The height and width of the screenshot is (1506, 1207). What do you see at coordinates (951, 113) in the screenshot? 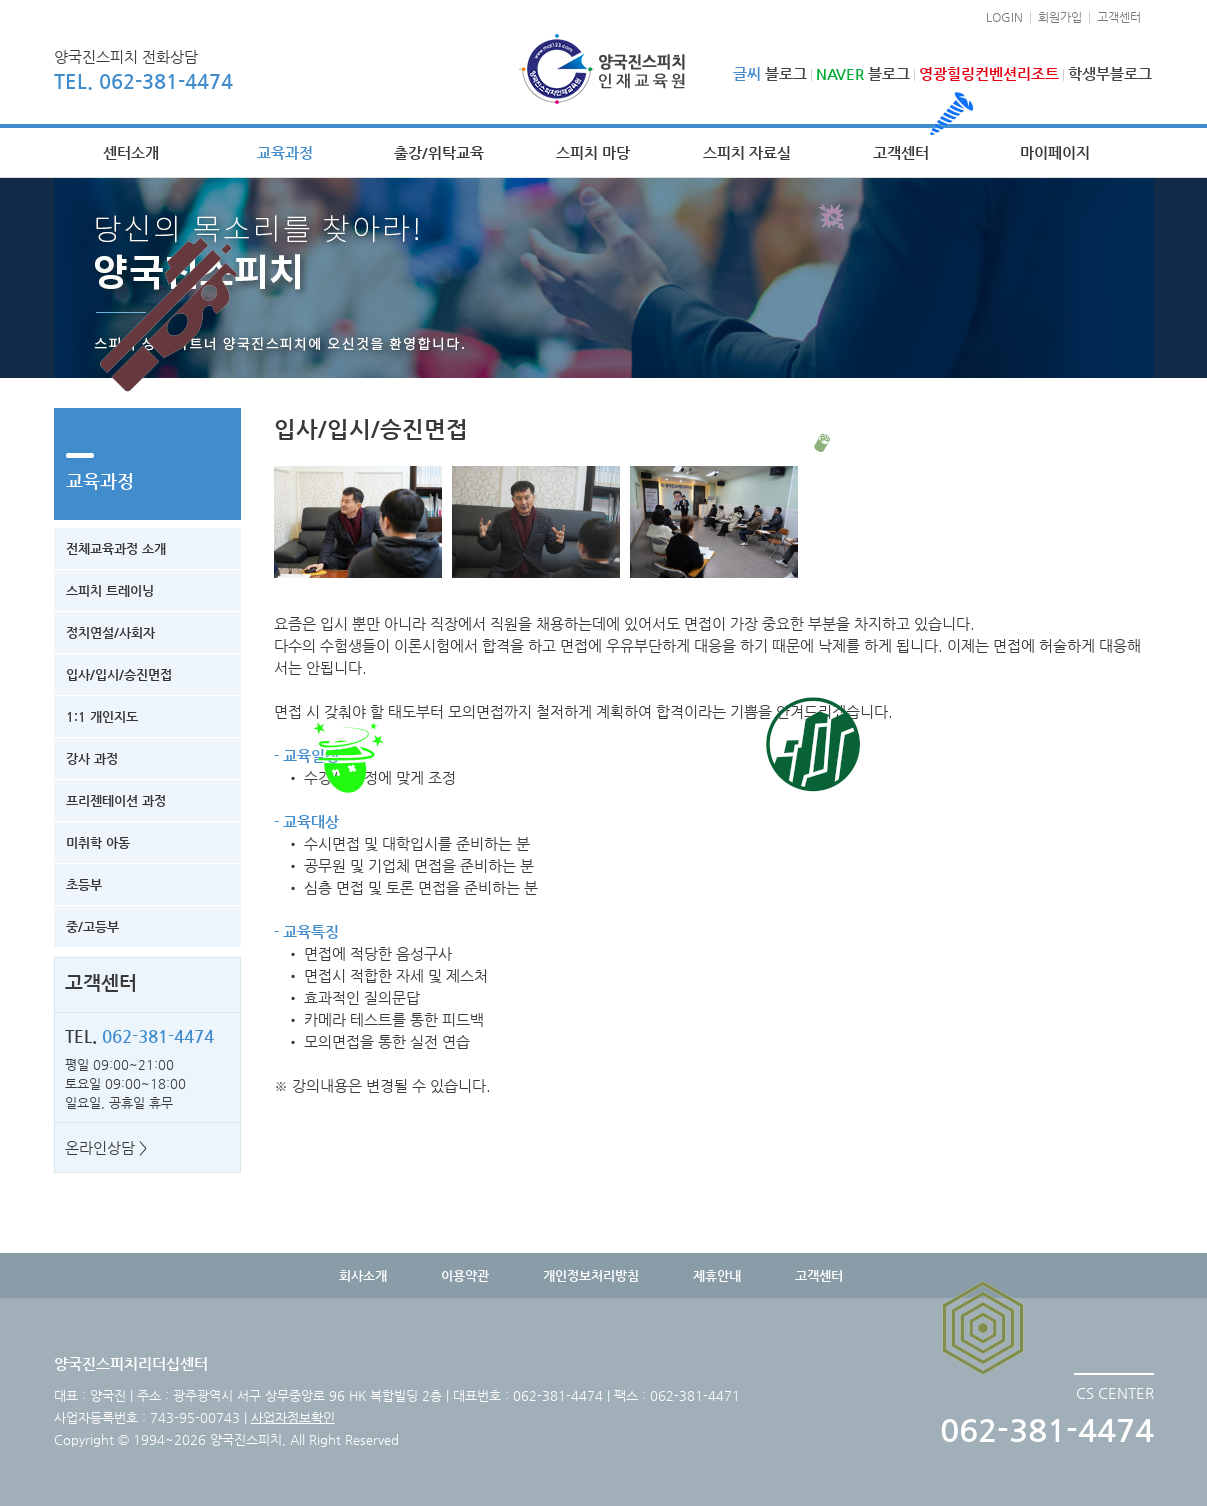
I see `hardware or tools category` at bounding box center [951, 113].